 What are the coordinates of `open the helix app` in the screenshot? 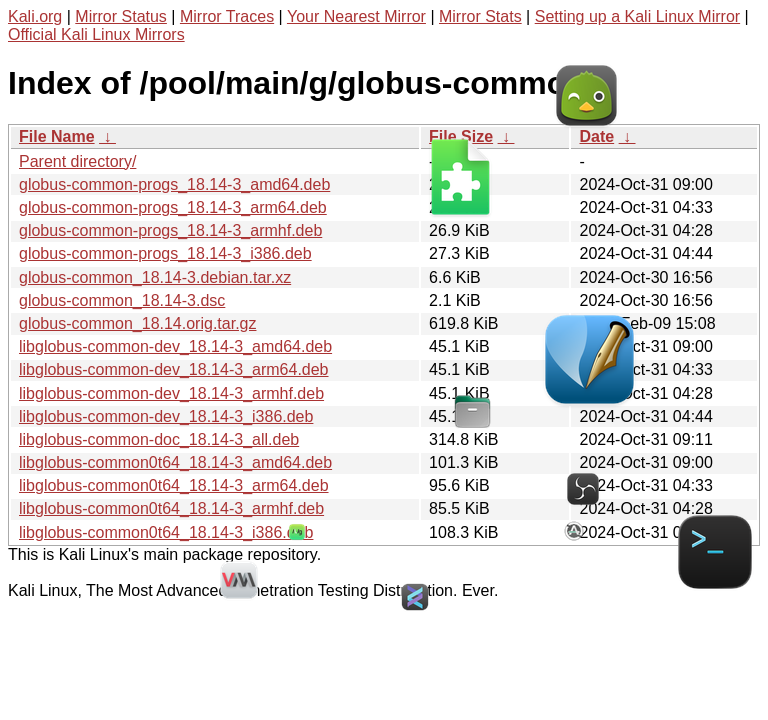 It's located at (415, 597).